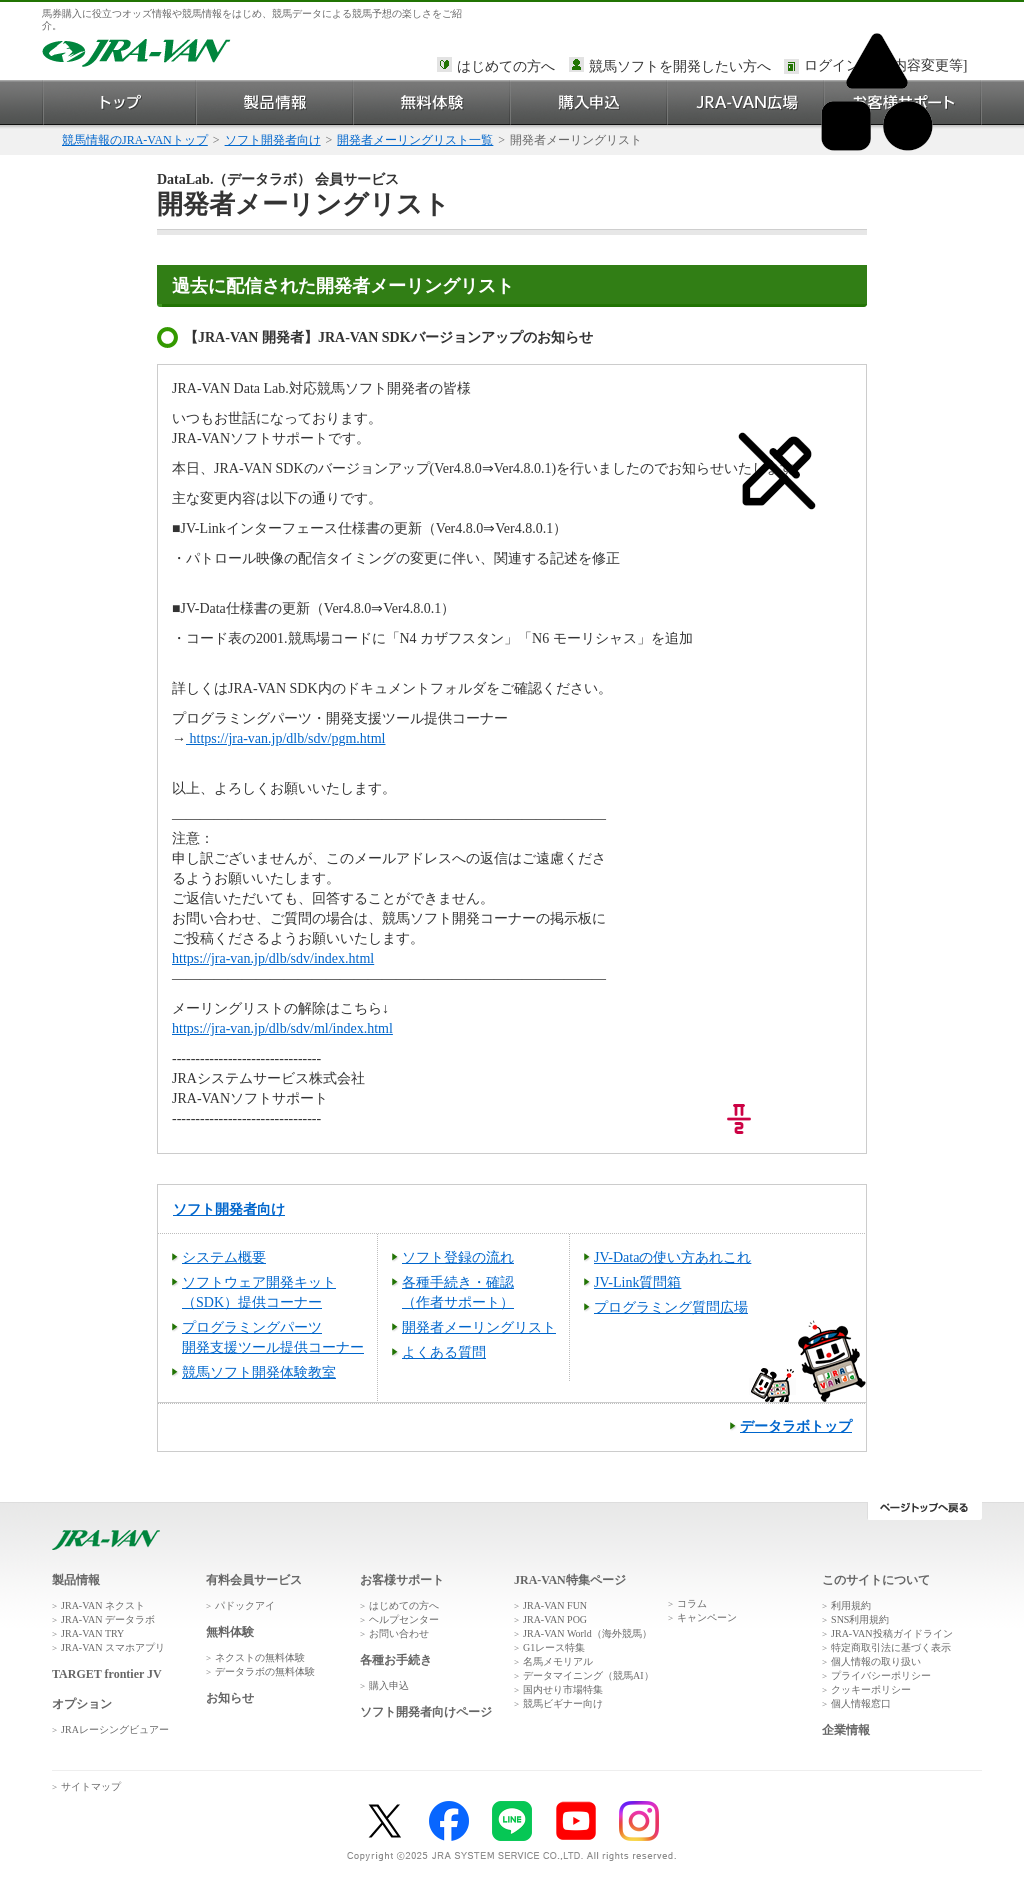  Describe the element at coordinates (777, 471) in the screenshot. I see `color picker tool disabled` at that location.